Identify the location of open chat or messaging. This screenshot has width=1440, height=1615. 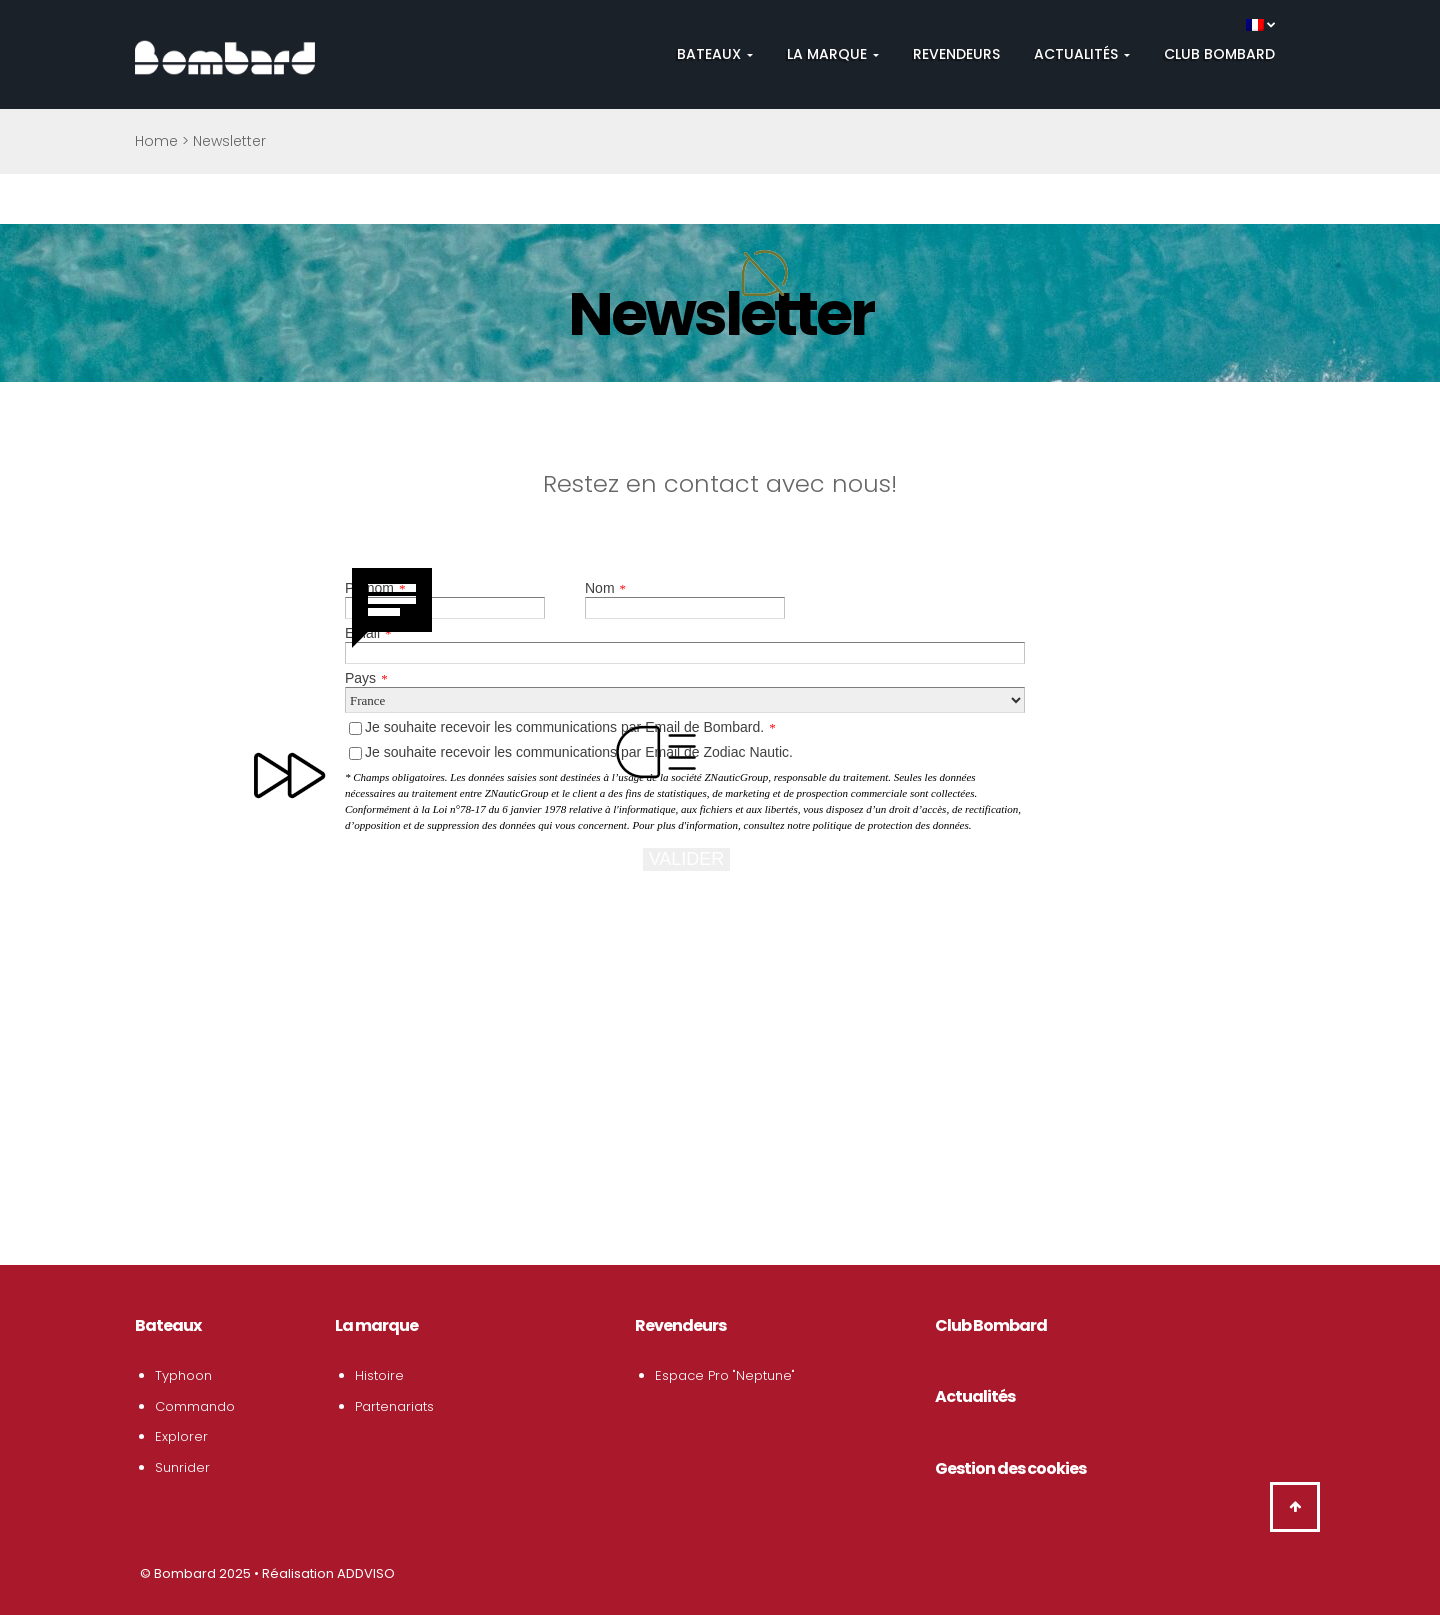
(392, 608).